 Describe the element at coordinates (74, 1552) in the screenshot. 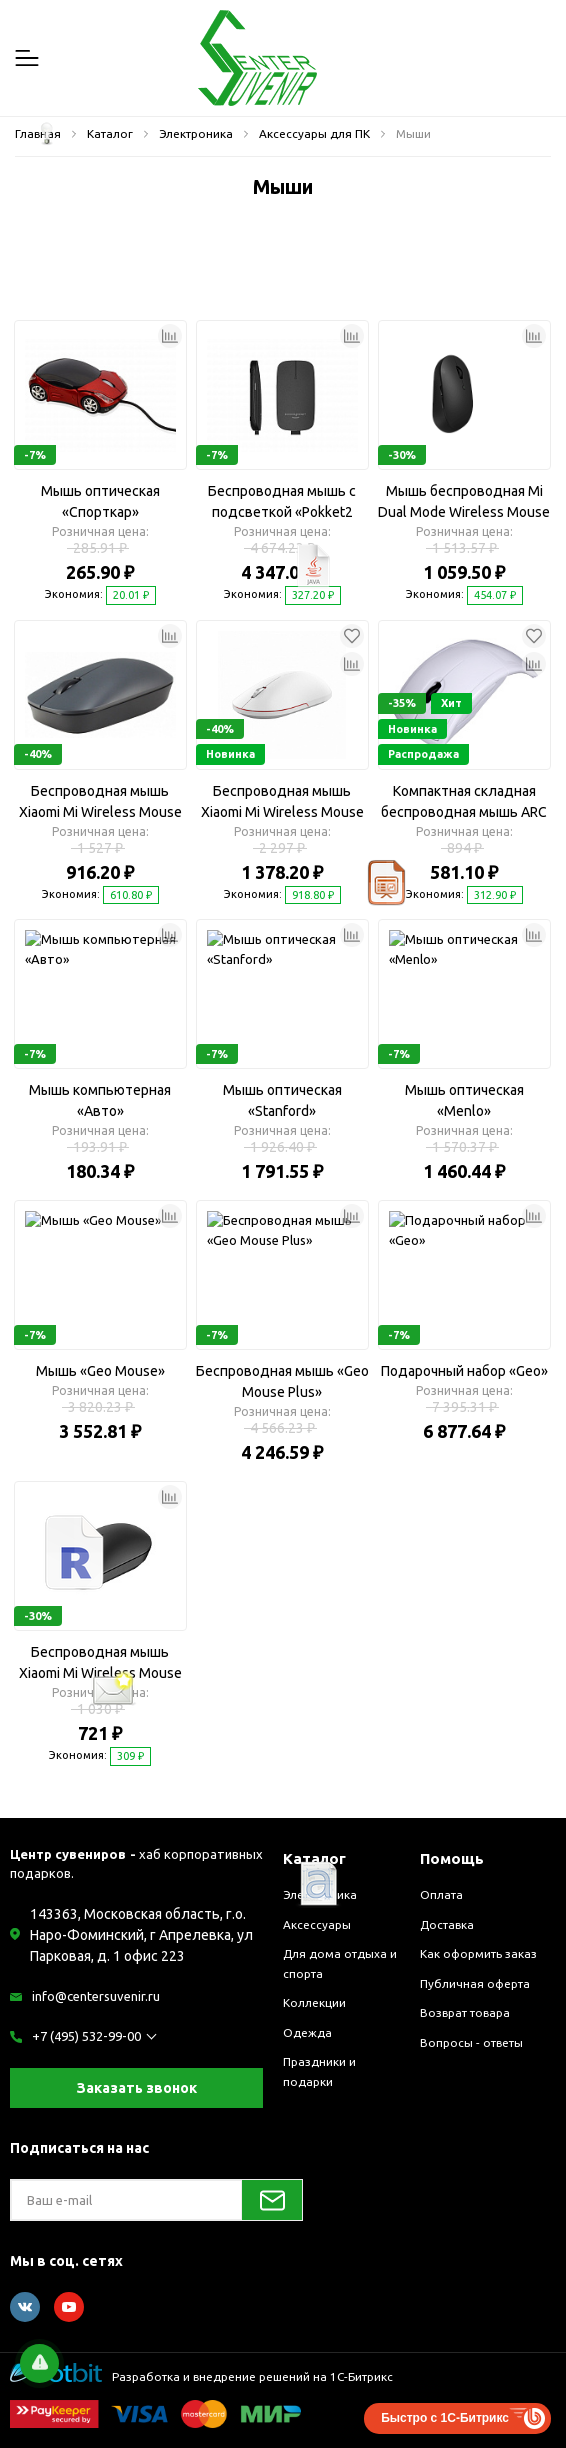

I see `an R programming language source file` at that location.